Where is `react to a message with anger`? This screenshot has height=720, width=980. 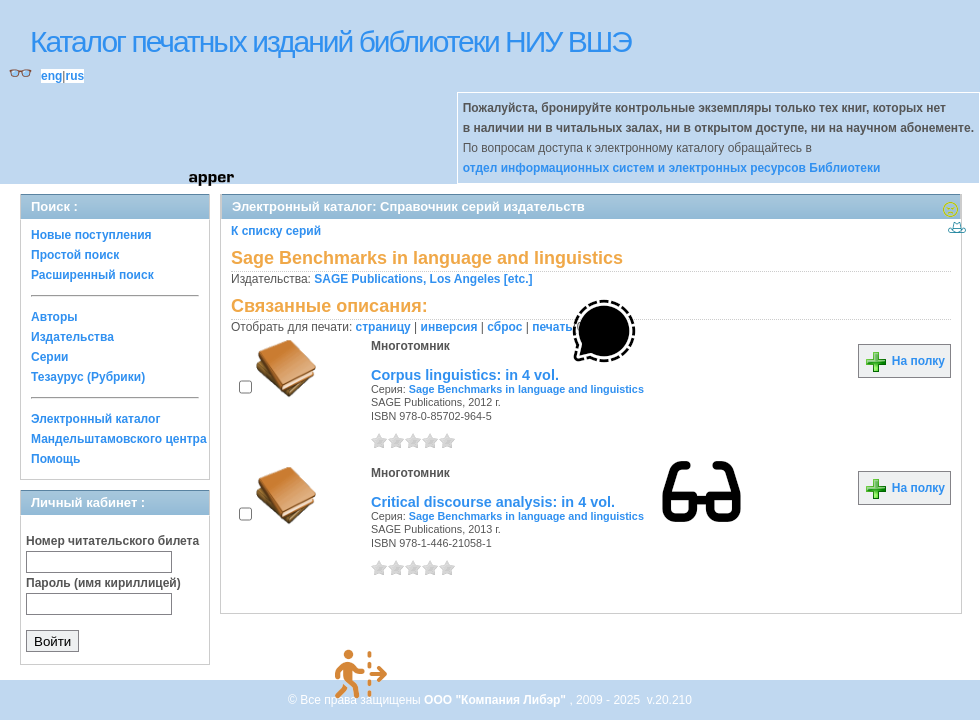 react to a message with anger is located at coordinates (950, 209).